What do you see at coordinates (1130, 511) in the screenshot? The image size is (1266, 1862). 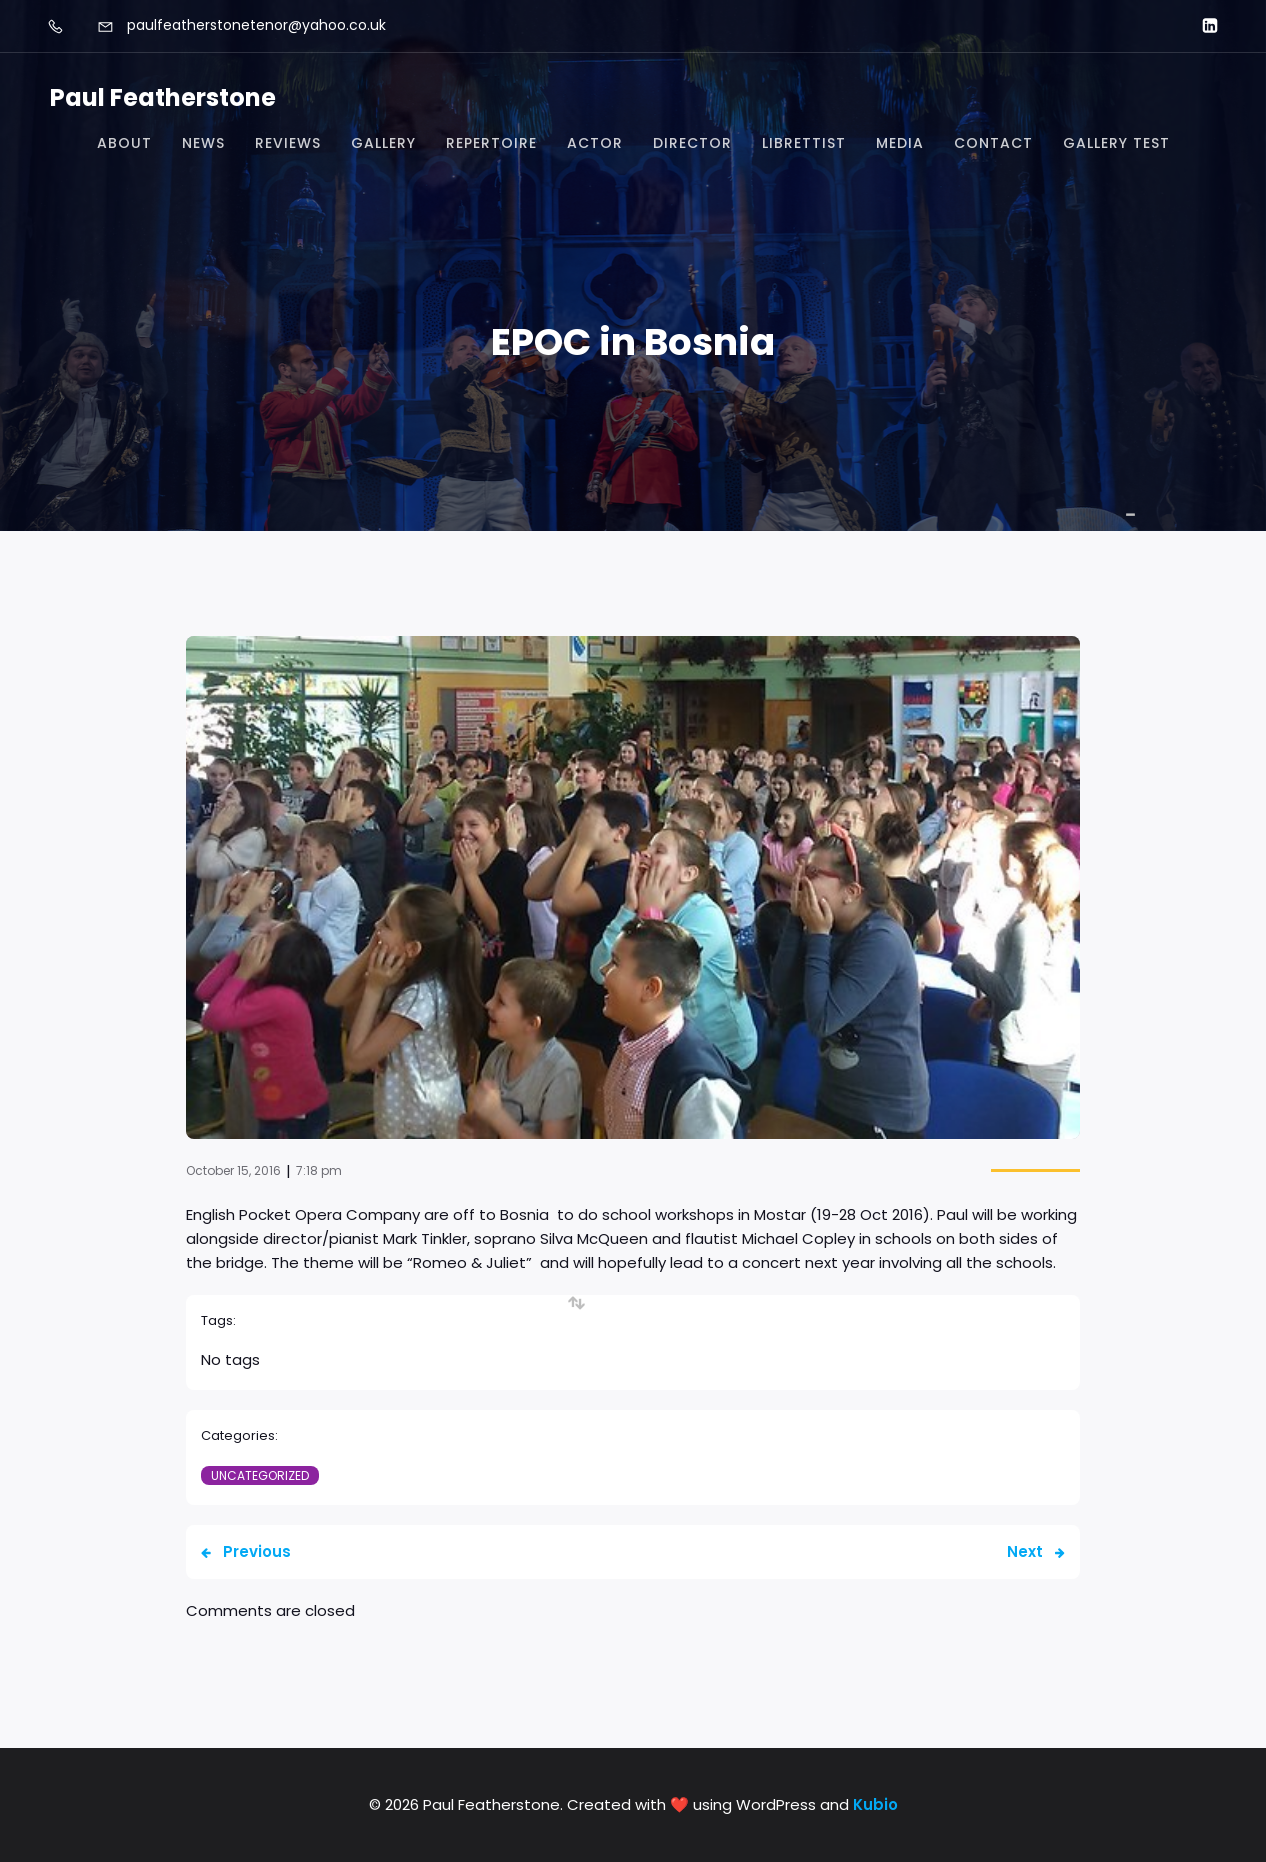 I see `minimize the current window` at bounding box center [1130, 511].